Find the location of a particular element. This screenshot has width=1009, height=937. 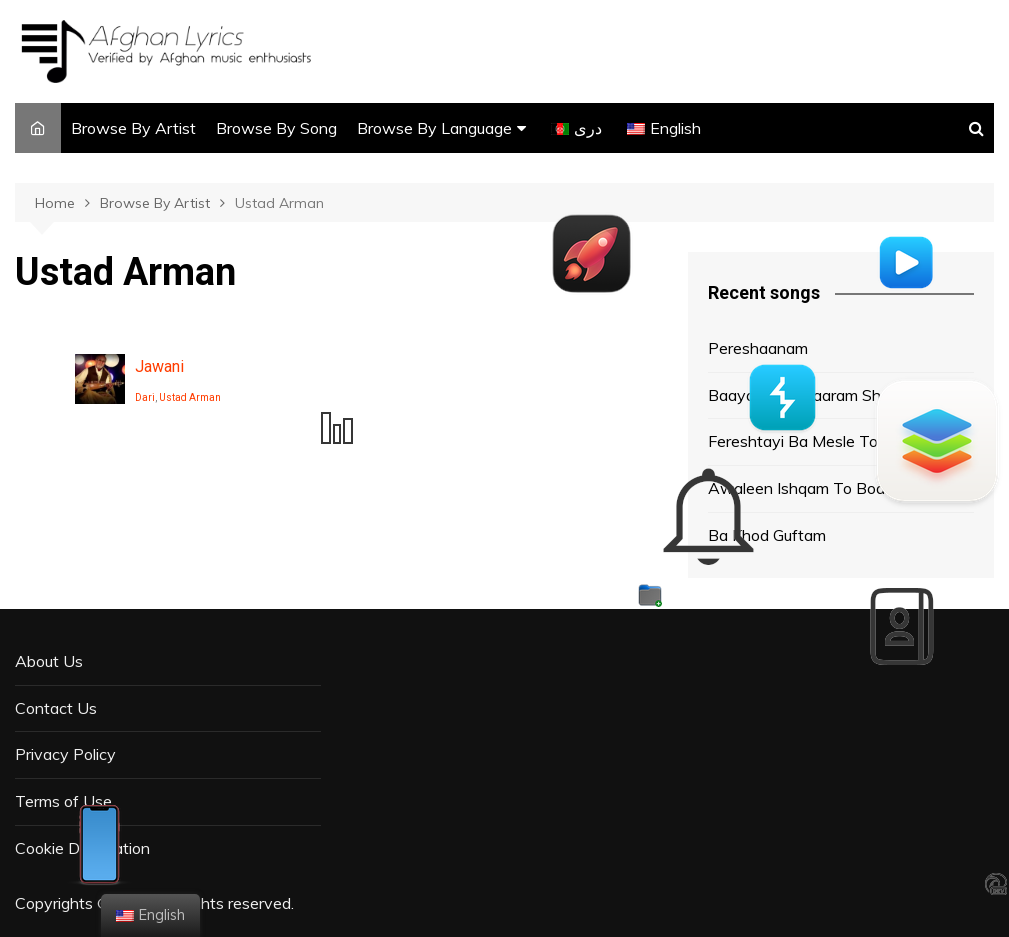

open burp suite application is located at coordinates (782, 397).